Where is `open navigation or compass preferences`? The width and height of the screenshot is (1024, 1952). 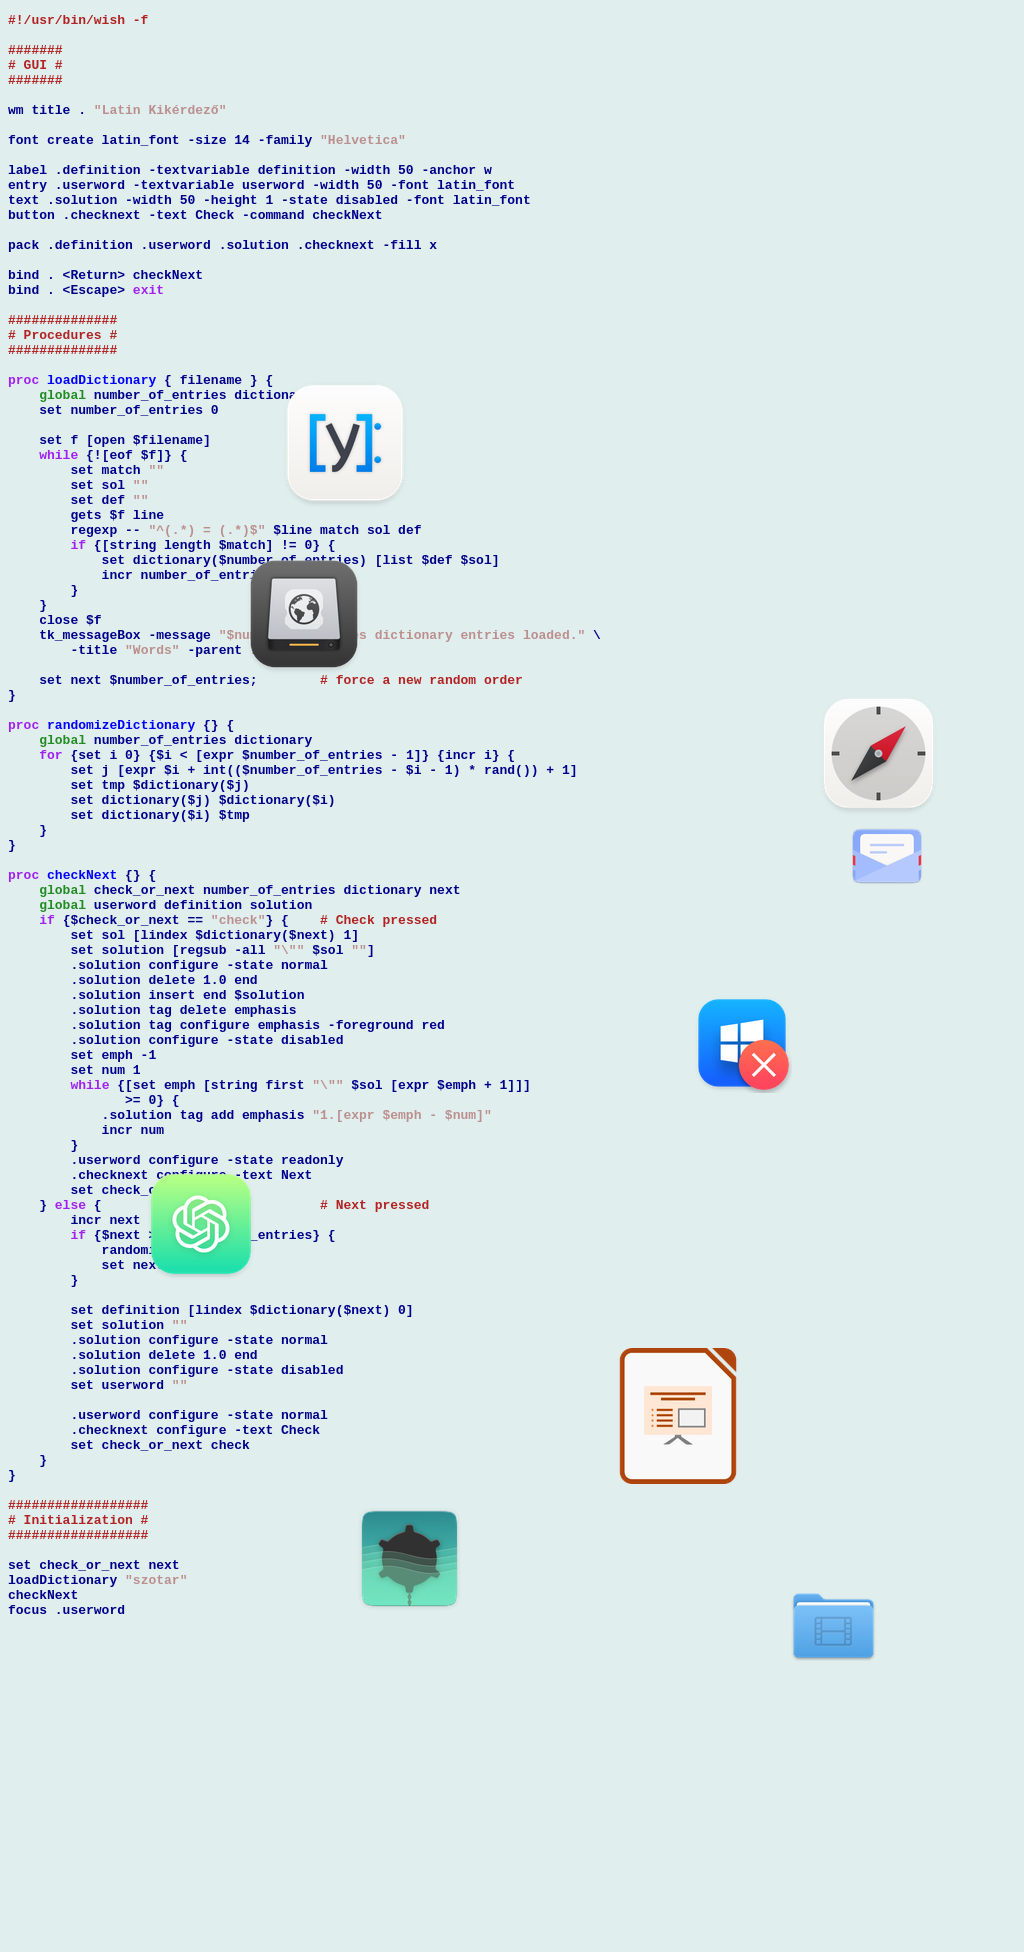
open navigation or compass preferences is located at coordinates (878, 753).